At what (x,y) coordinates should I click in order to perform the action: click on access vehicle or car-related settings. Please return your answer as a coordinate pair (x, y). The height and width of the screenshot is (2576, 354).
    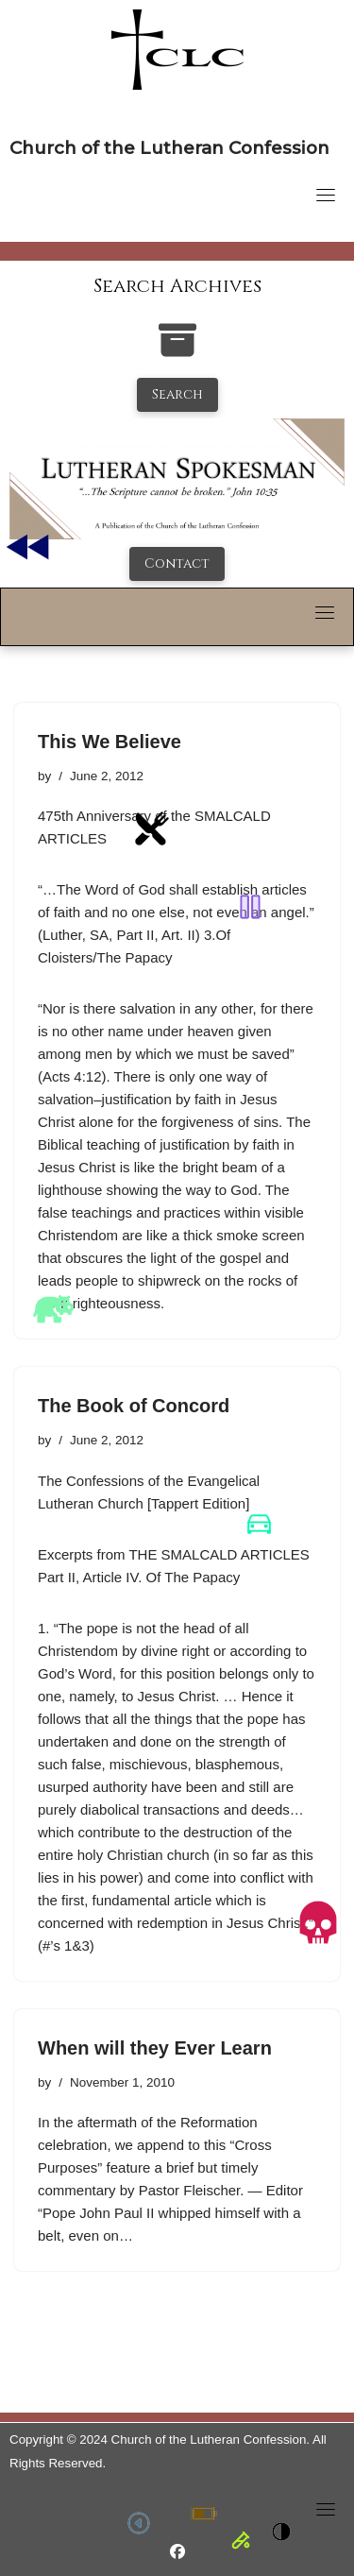
    Looking at the image, I should click on (259, 1524).